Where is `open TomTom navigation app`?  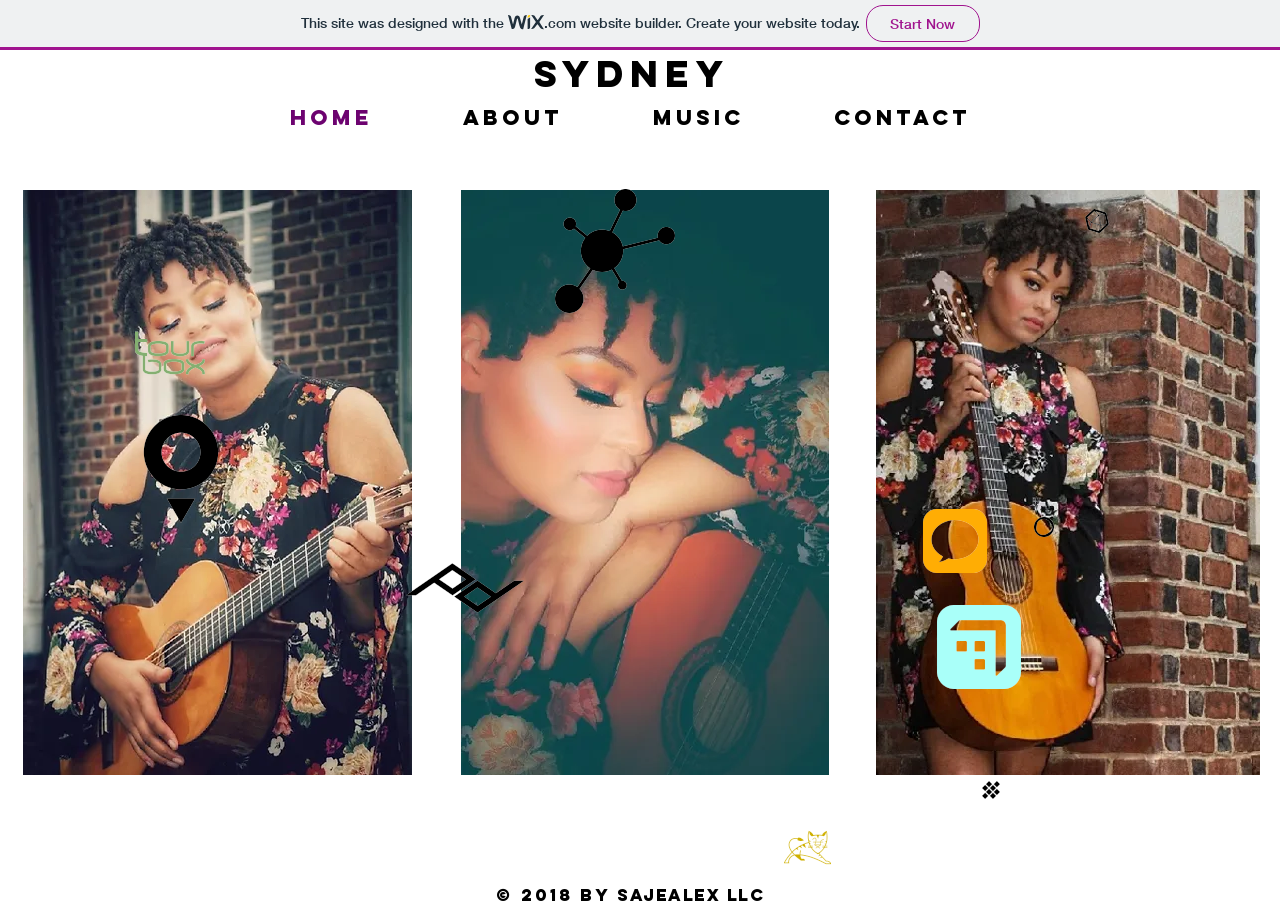
open TomTom navigation app is located at coordinates (181, 469).